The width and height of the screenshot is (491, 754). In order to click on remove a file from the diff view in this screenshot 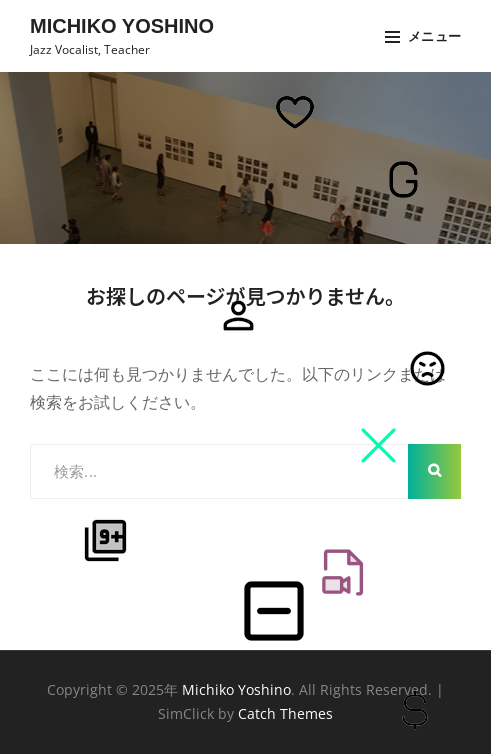, I will do `click(274, 611)`.